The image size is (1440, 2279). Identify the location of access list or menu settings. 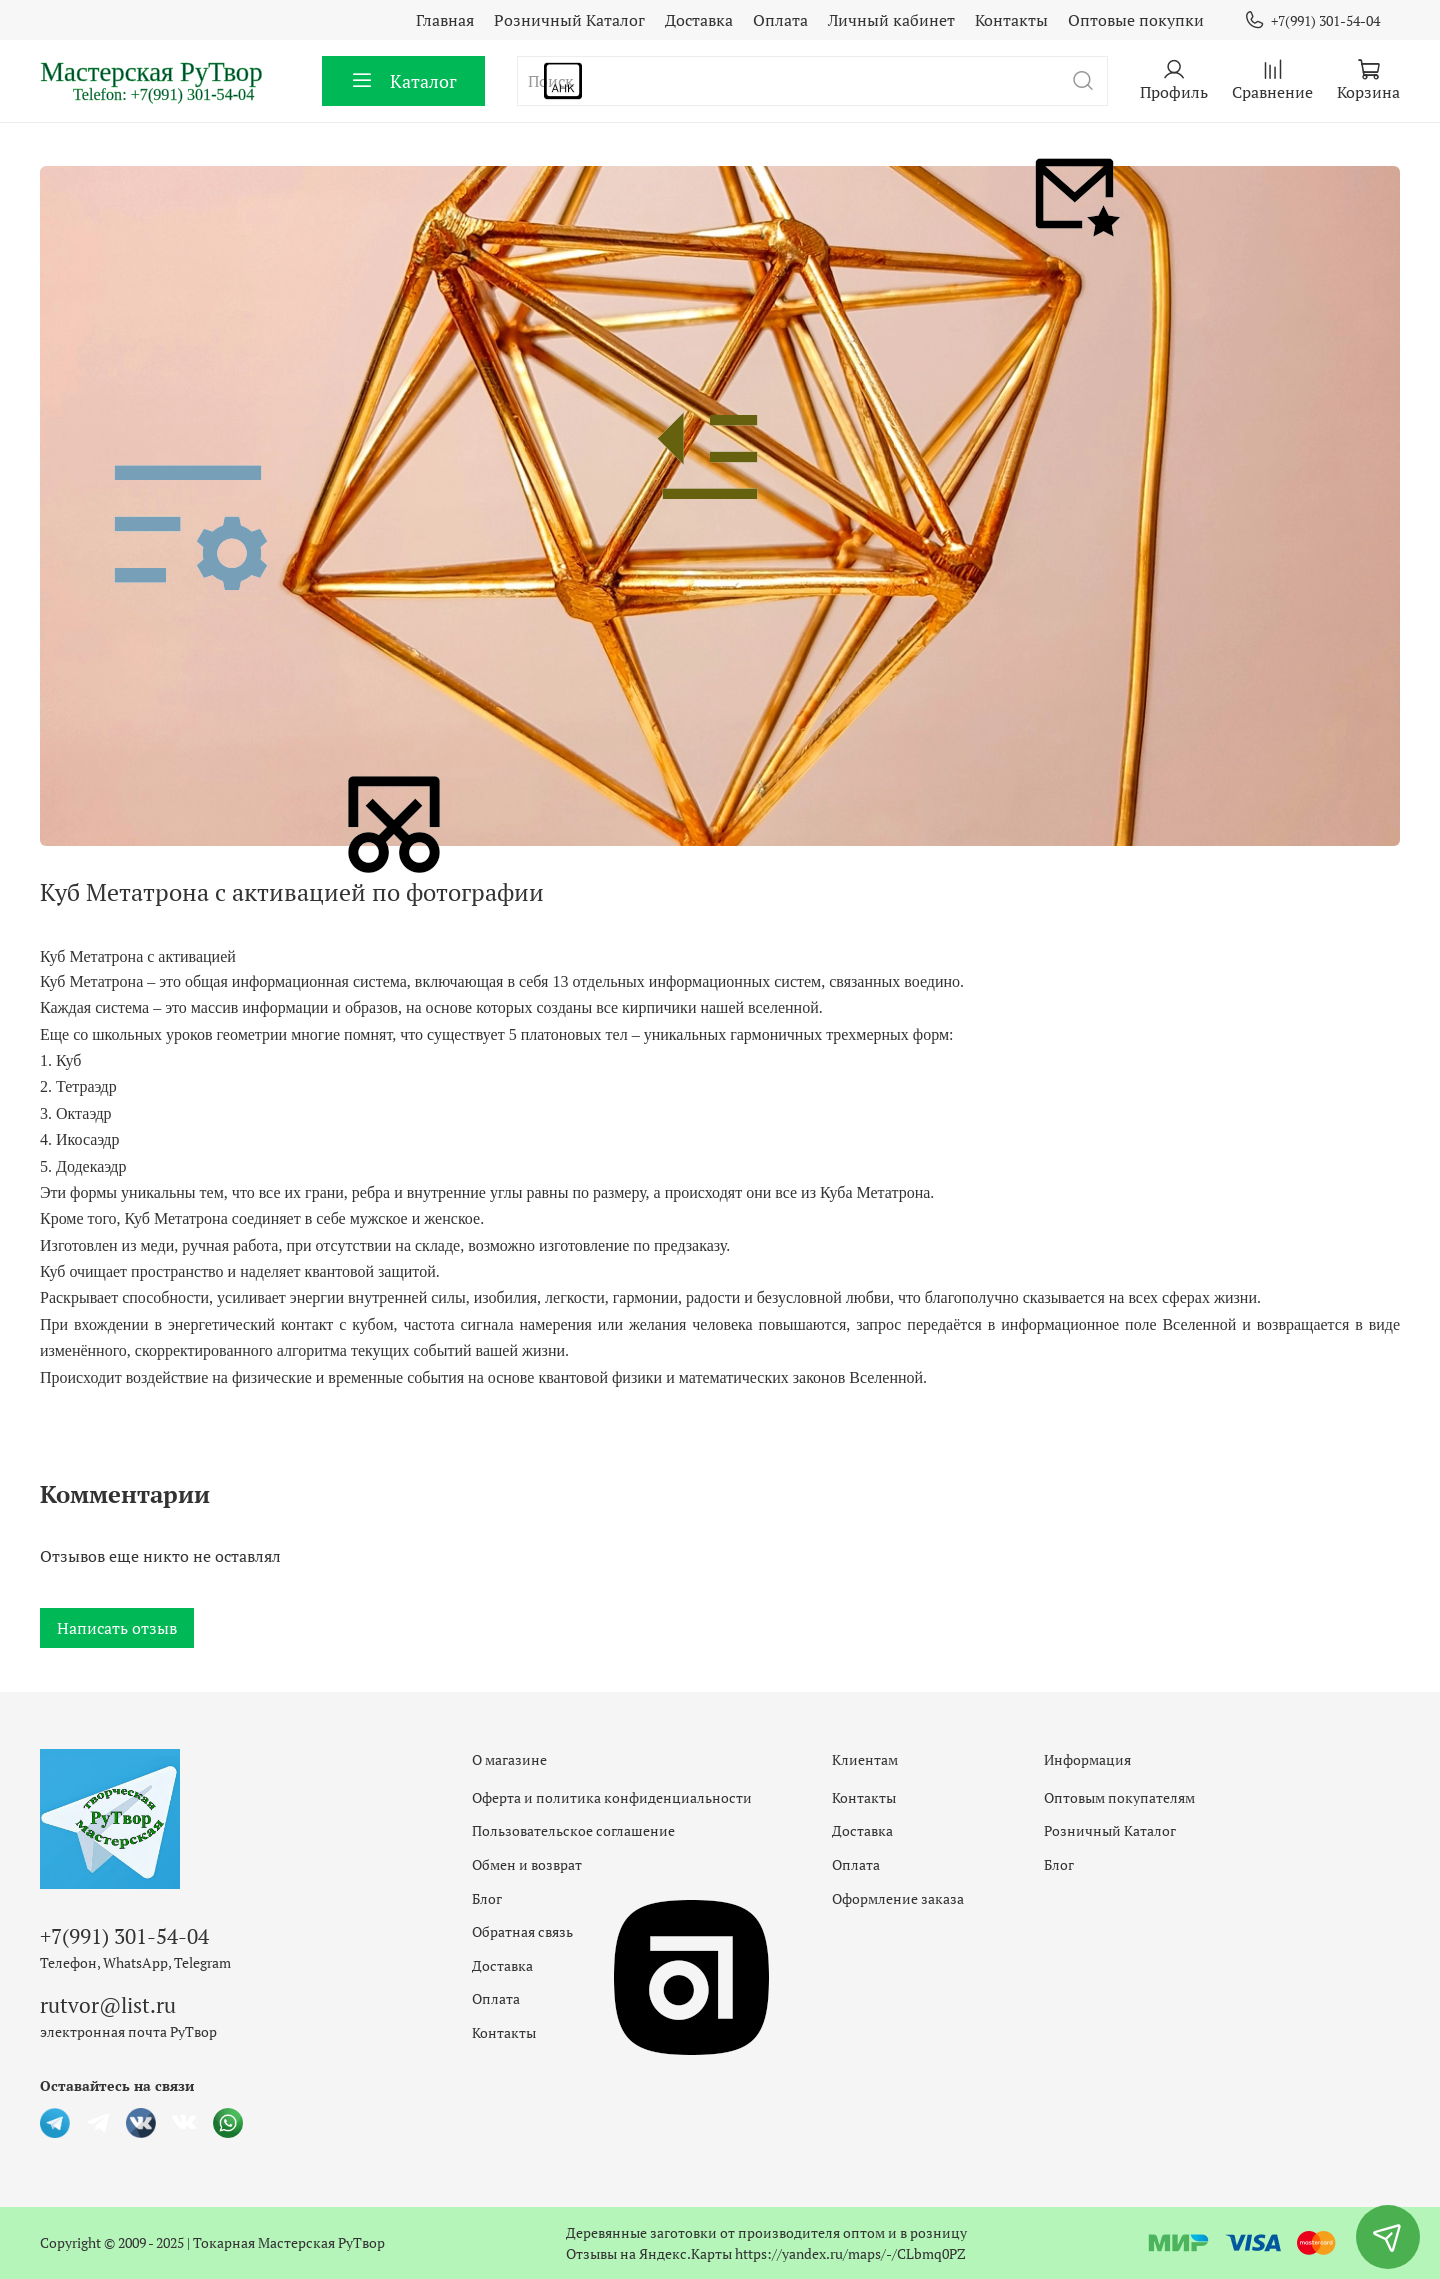
(188, 524).